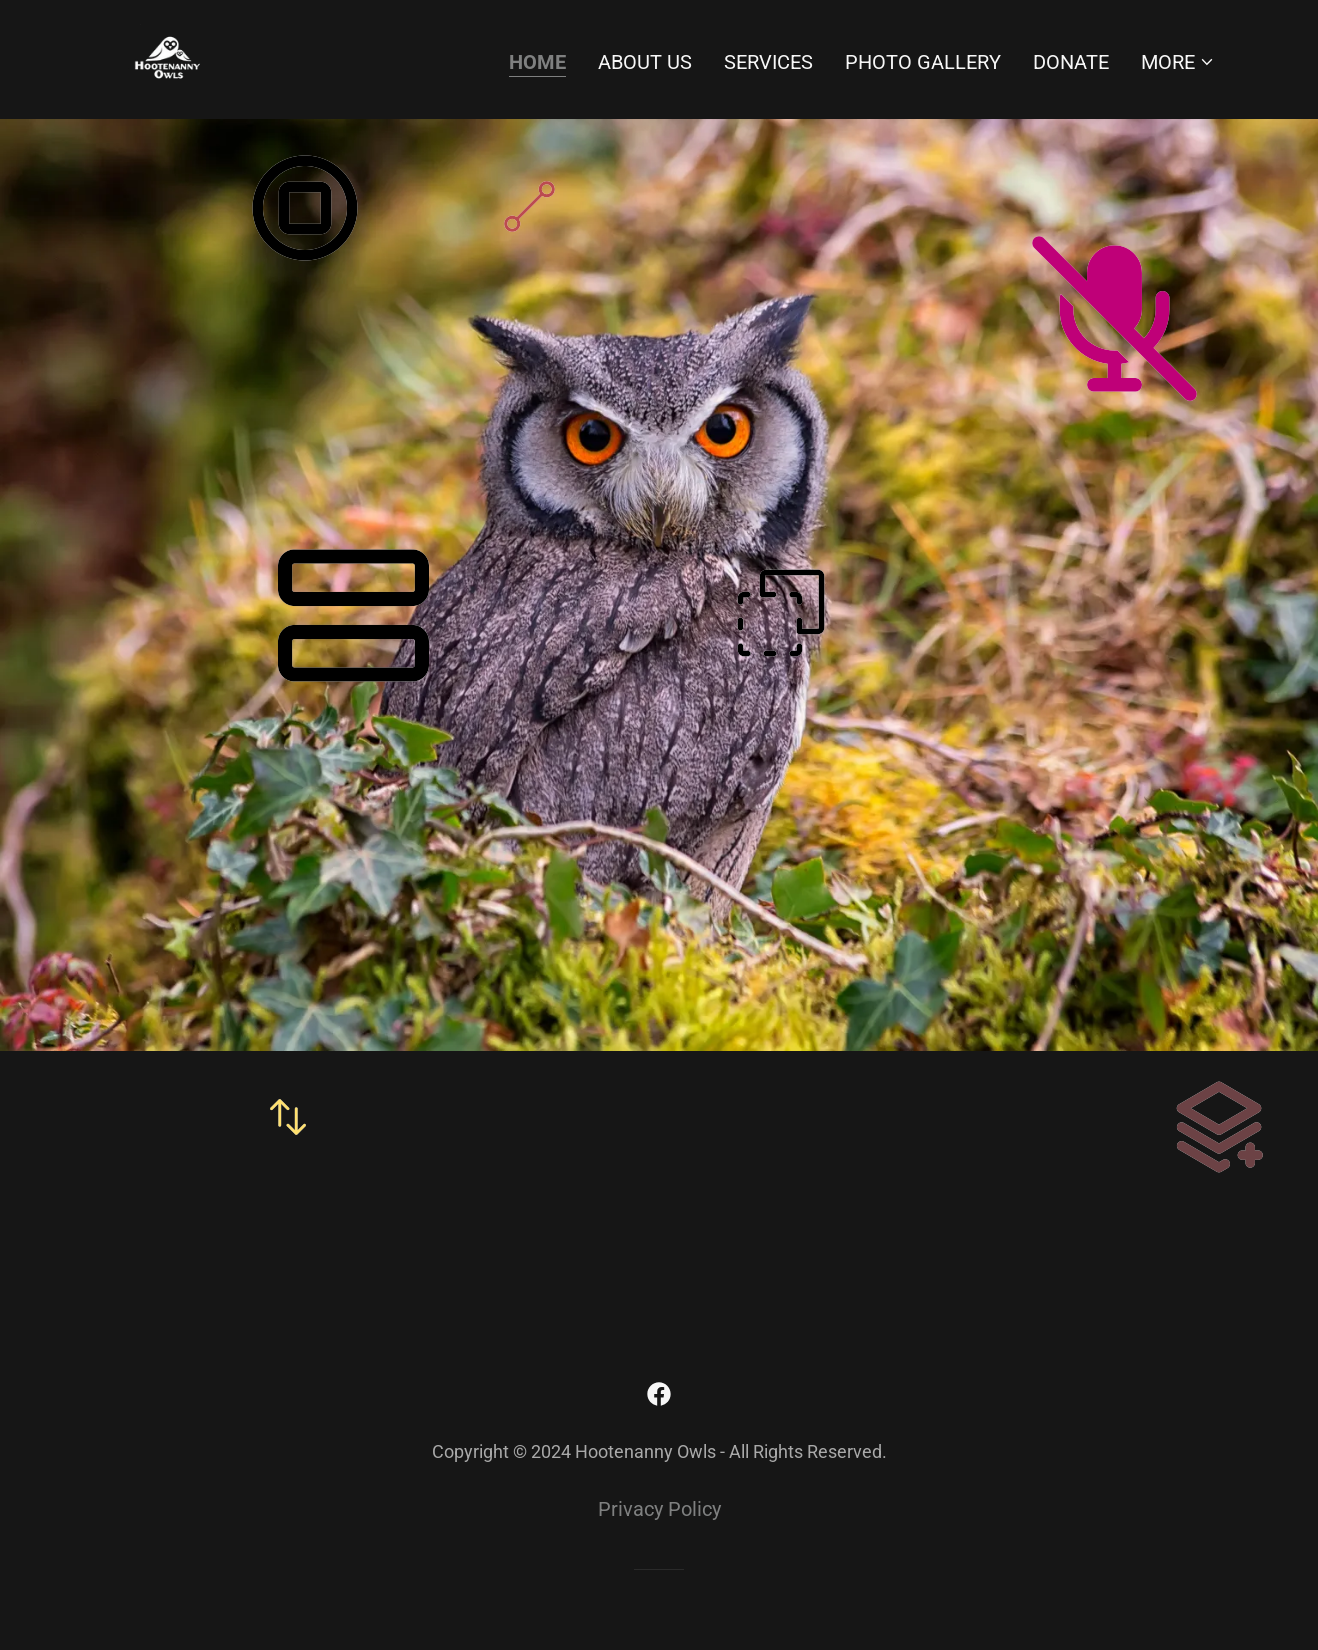 This screenshot has width=1318, height=1650. What do you see at coordinates (288, 1117) in the screenshot?
I see `sort items in ascending or descending order` at bounding box center [288, 1117].